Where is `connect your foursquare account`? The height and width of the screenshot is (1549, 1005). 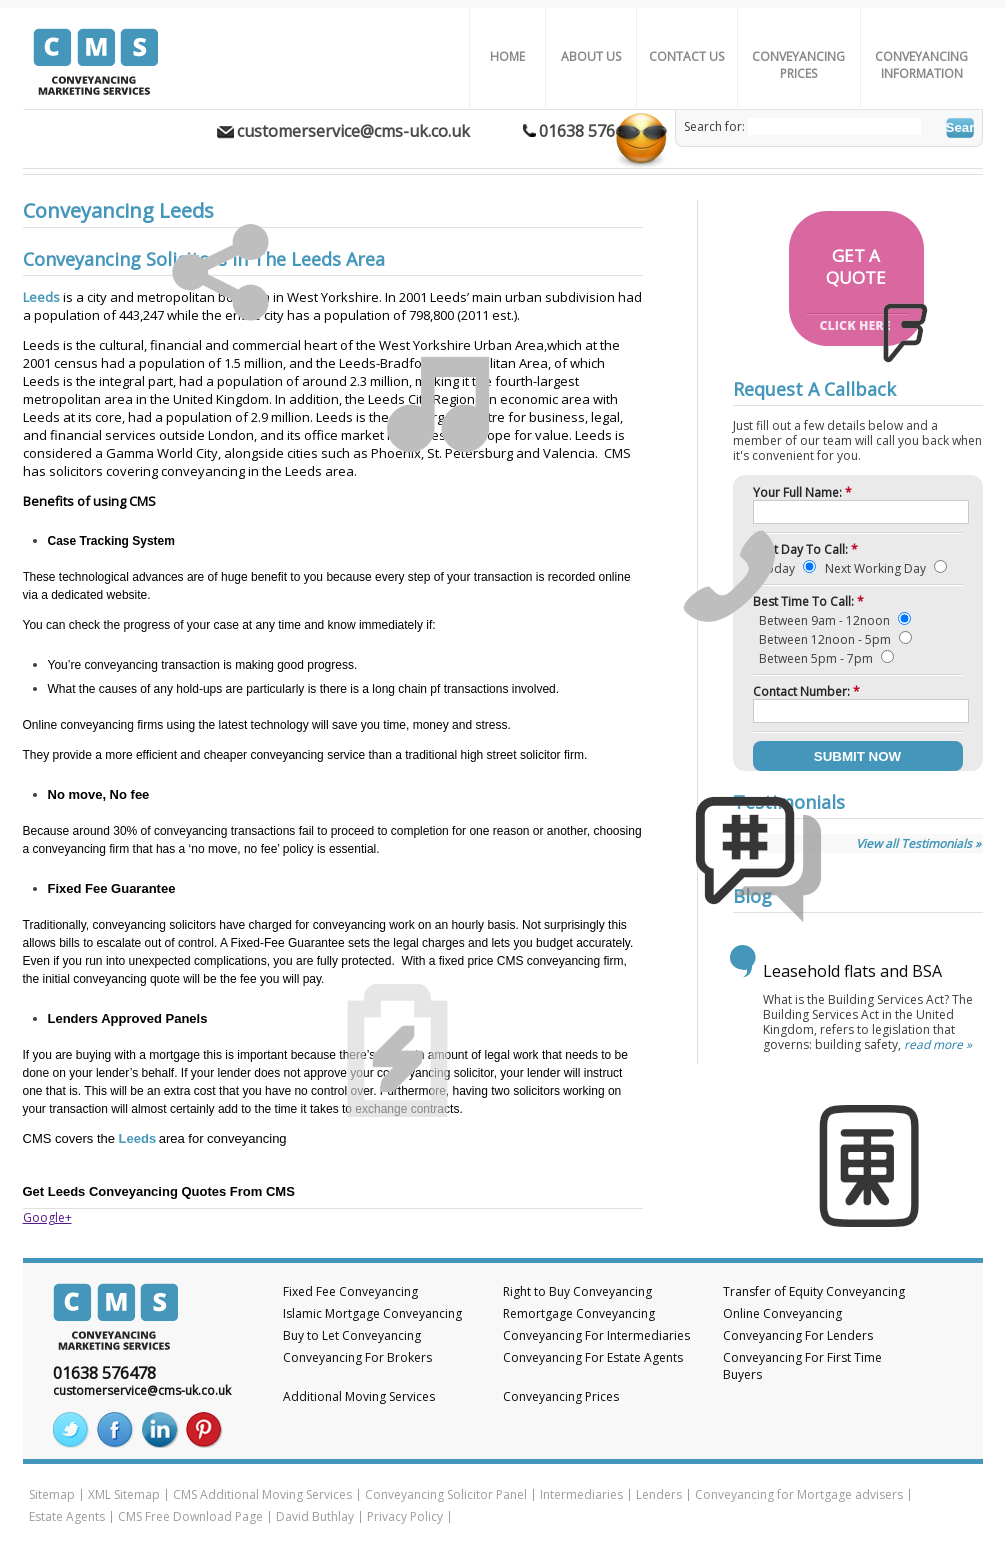 connect your foursquare account is located at coordinates (903, 333).